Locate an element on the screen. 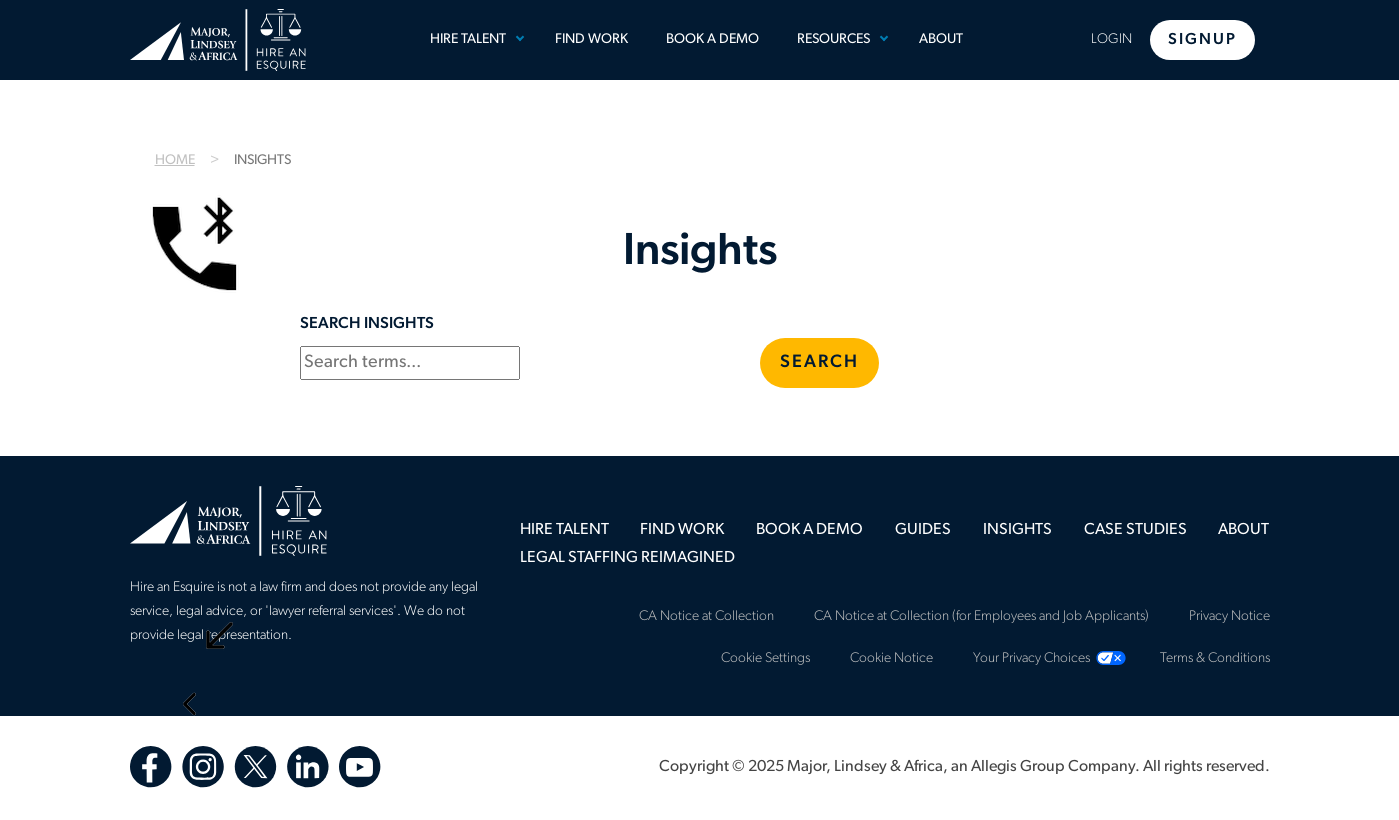 The width and height of the screenshot is (1399, 820). indicates an active call using a bluetooth speaker is located at coordinates (194, 248).